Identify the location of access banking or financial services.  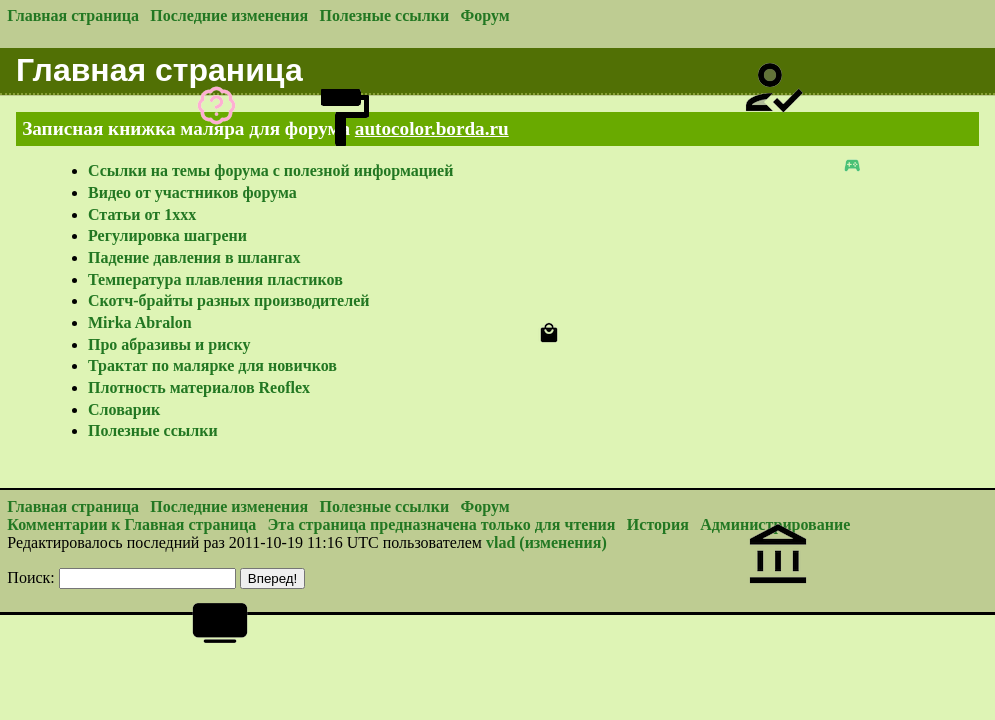
(779, 556).